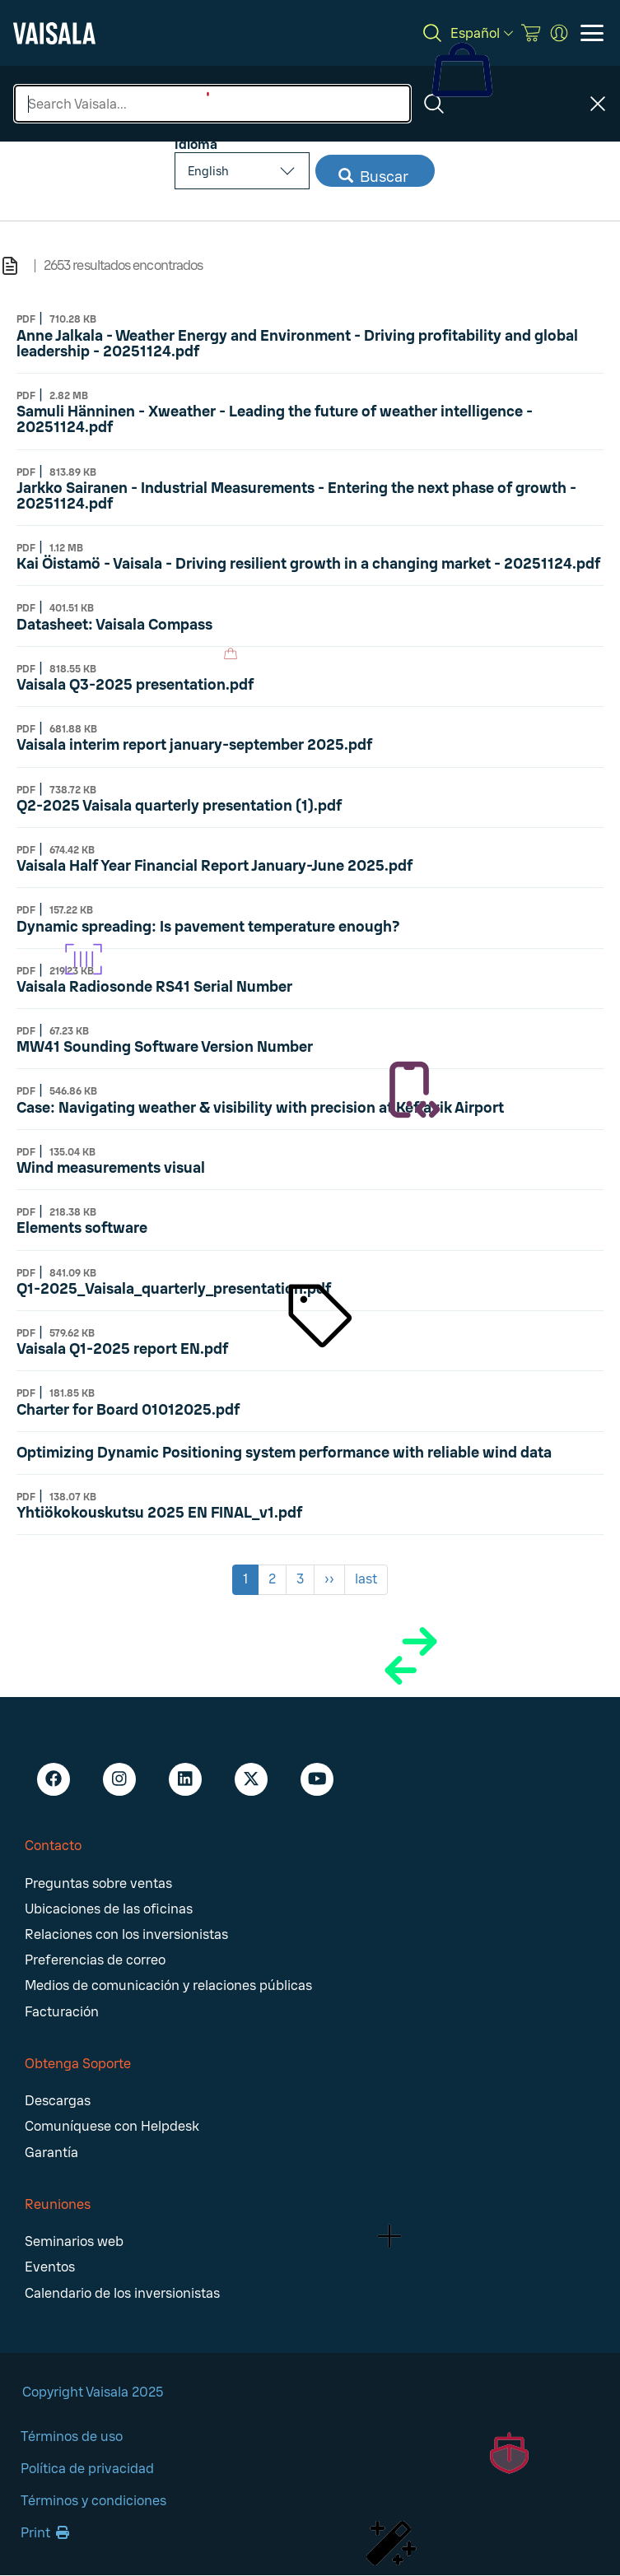 This screenshot has width=620, height=2576. What do you see at coordinates (231, 77) in the screenshot?
I see `indicates no cellular signal available` at bounding box center [231, 77].